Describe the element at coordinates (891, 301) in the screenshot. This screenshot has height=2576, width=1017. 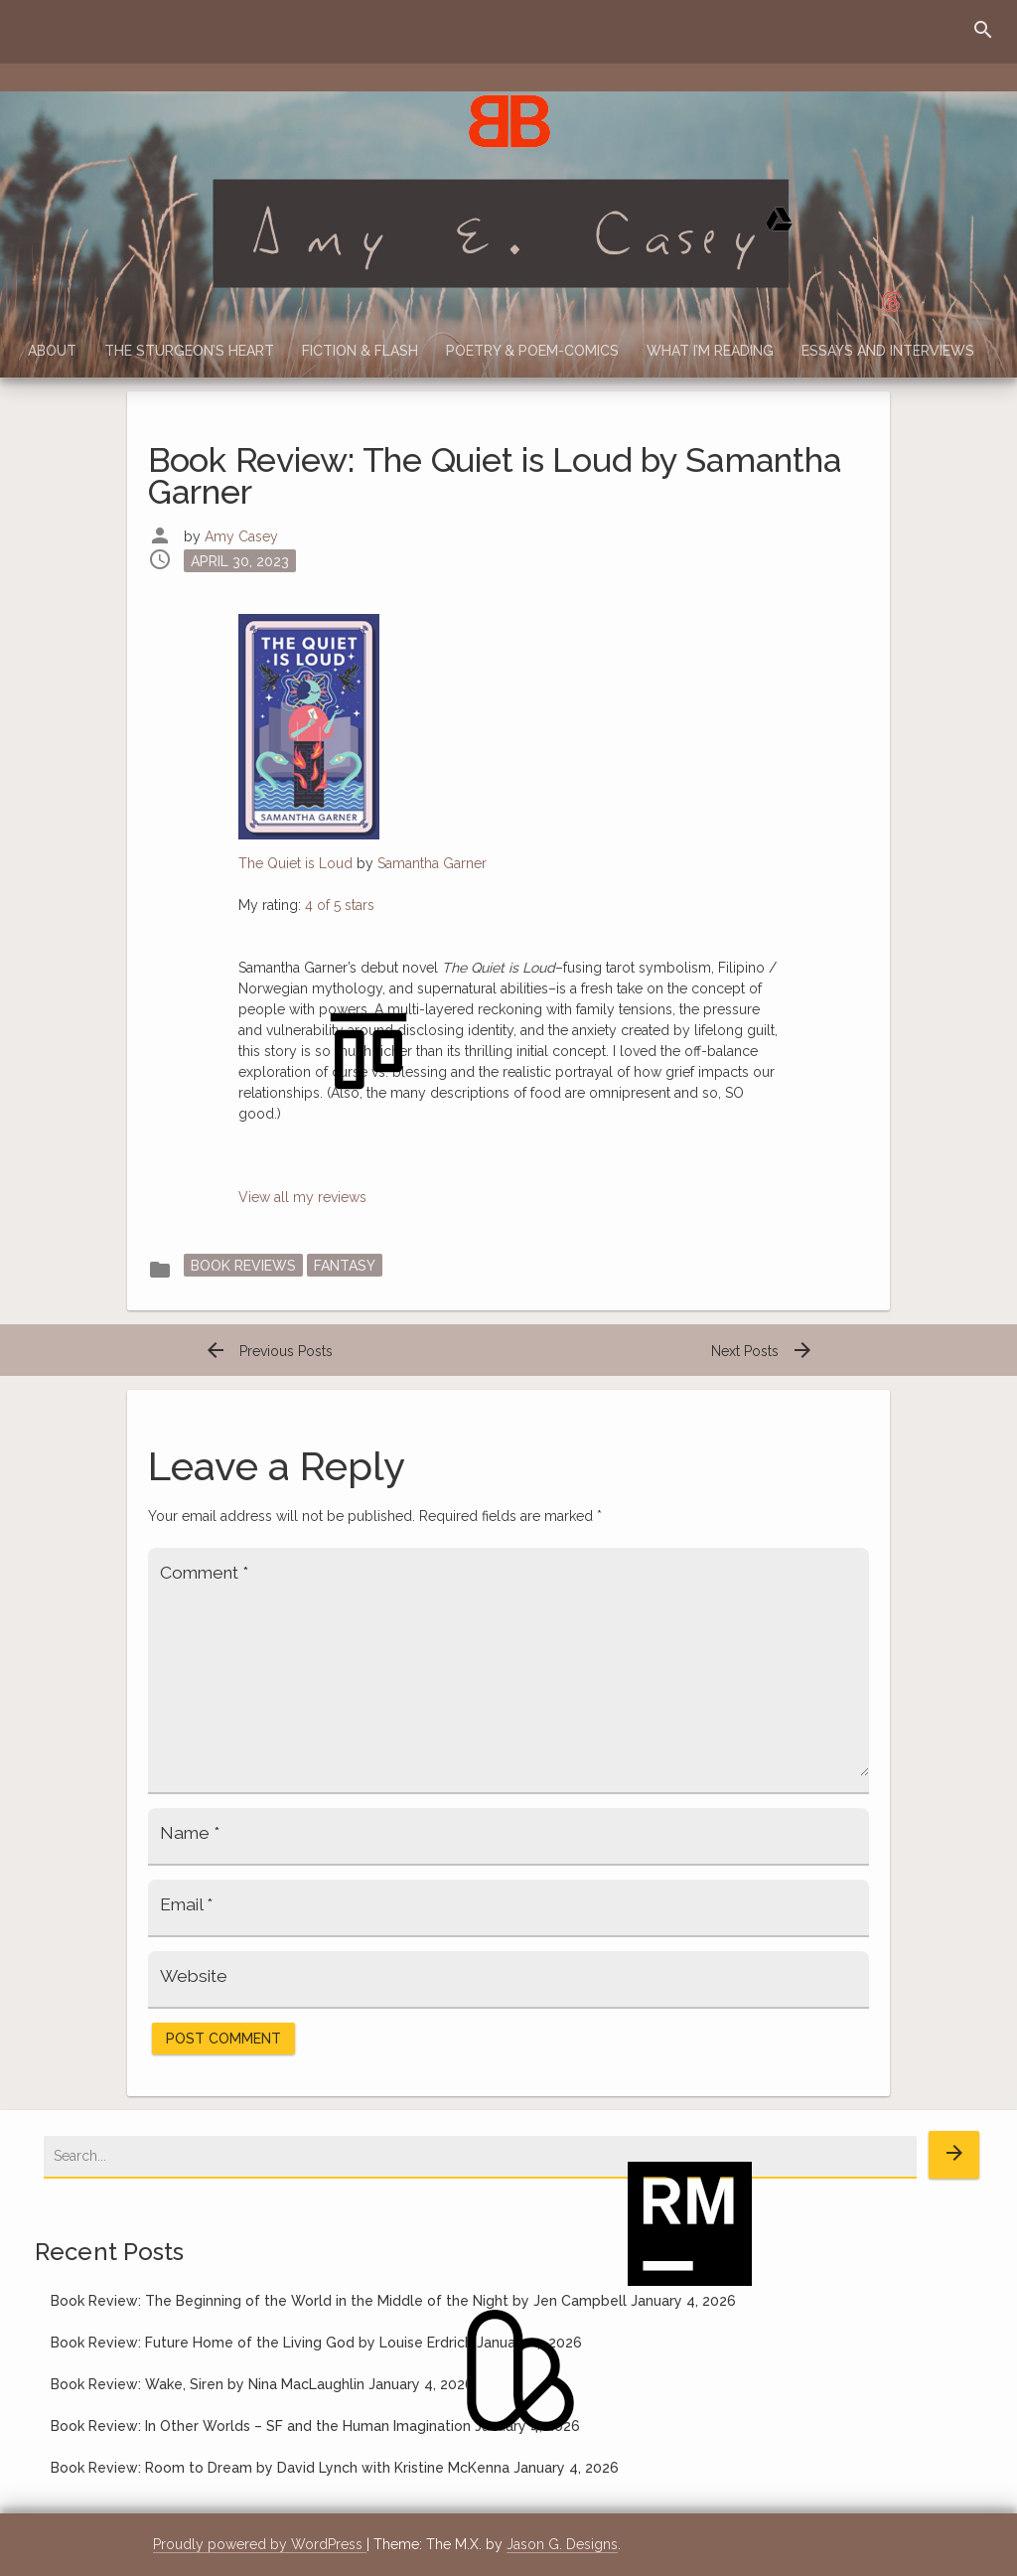
I see `open the Threads app` at that location.